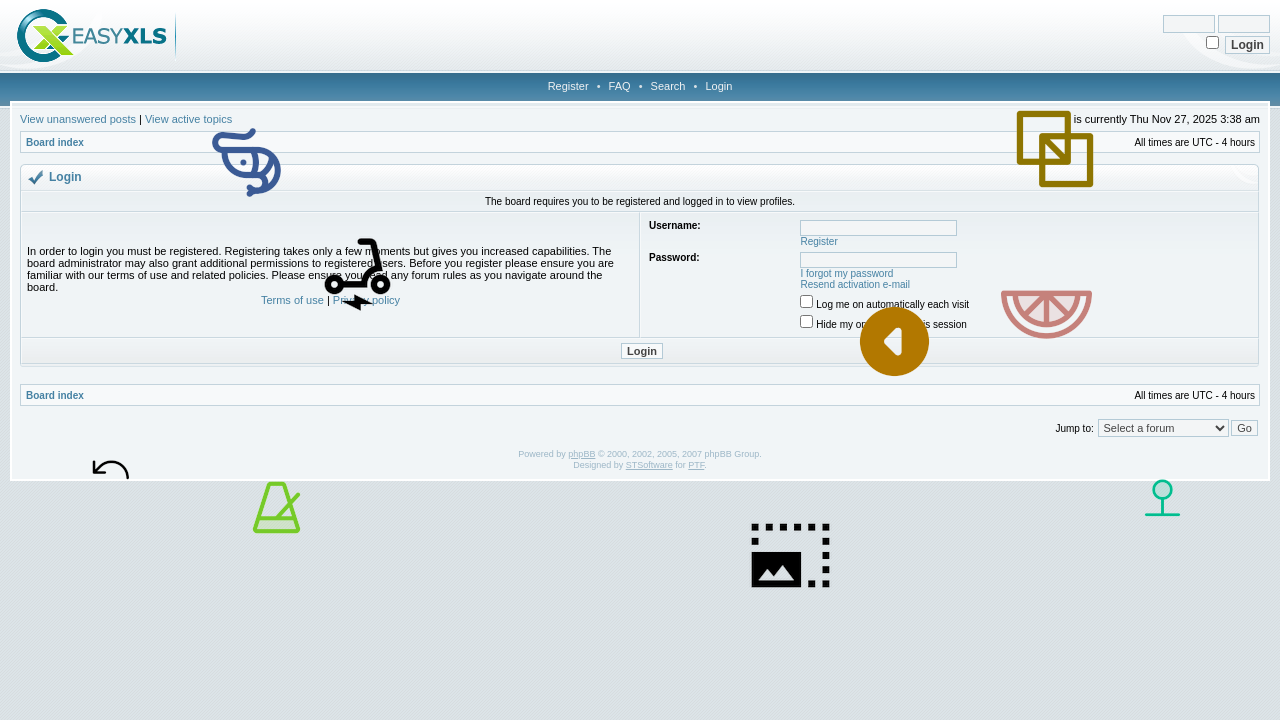  Describe the element at coordinates (894, 341) in the screenshot. I see `go back to the previous screen` at that location.